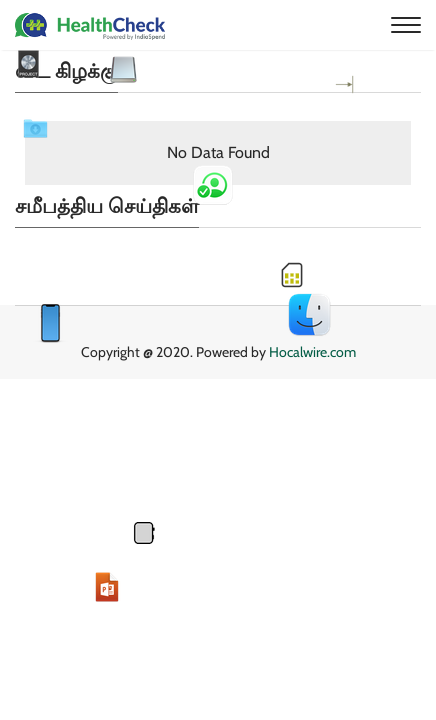 This screenshot has width=436, height=720. What do you see at coordinates (28, 64) in the screenshot?
I see `open a Logic Pro project file in GarageBand` at bounding box center [28, 64].